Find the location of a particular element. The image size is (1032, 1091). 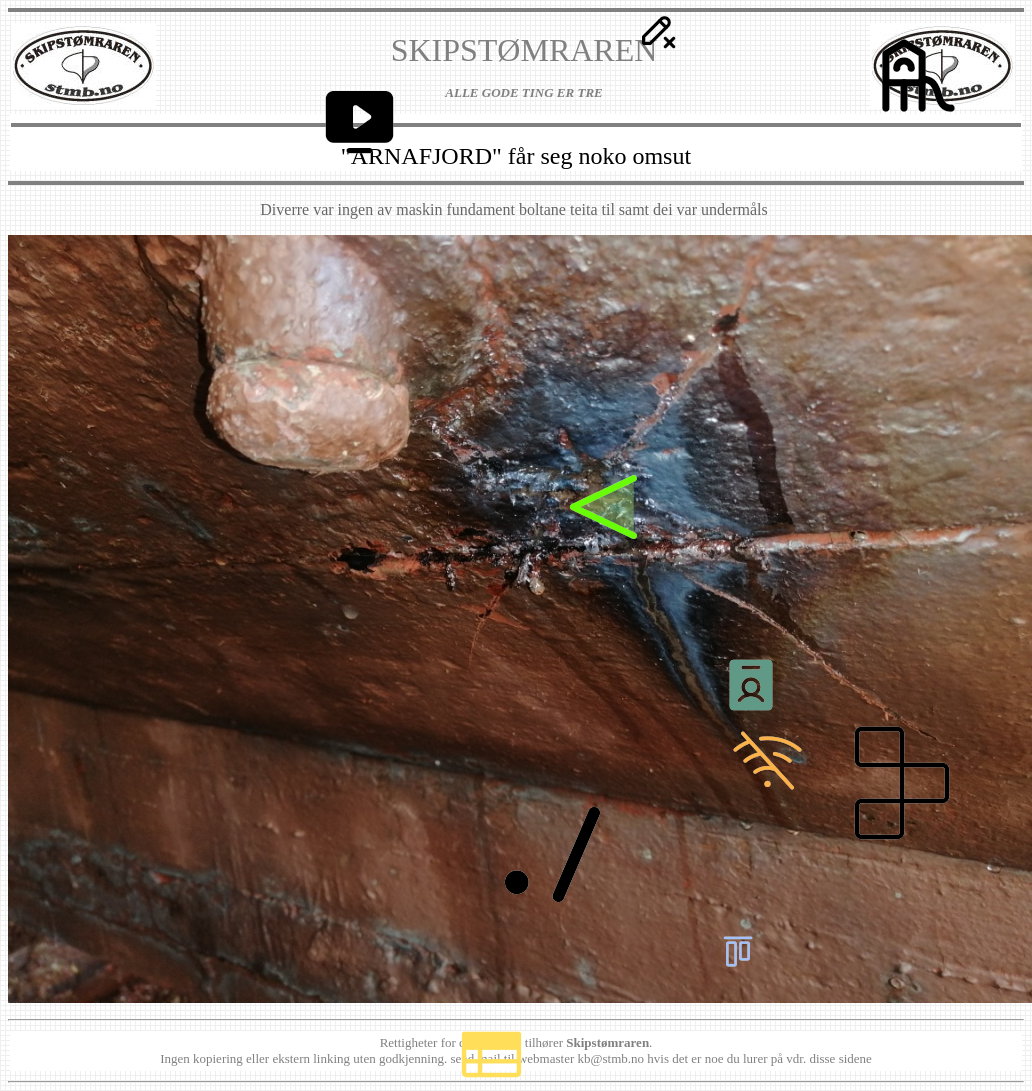

align selected elements to the top is located at coordinates (738, 951).